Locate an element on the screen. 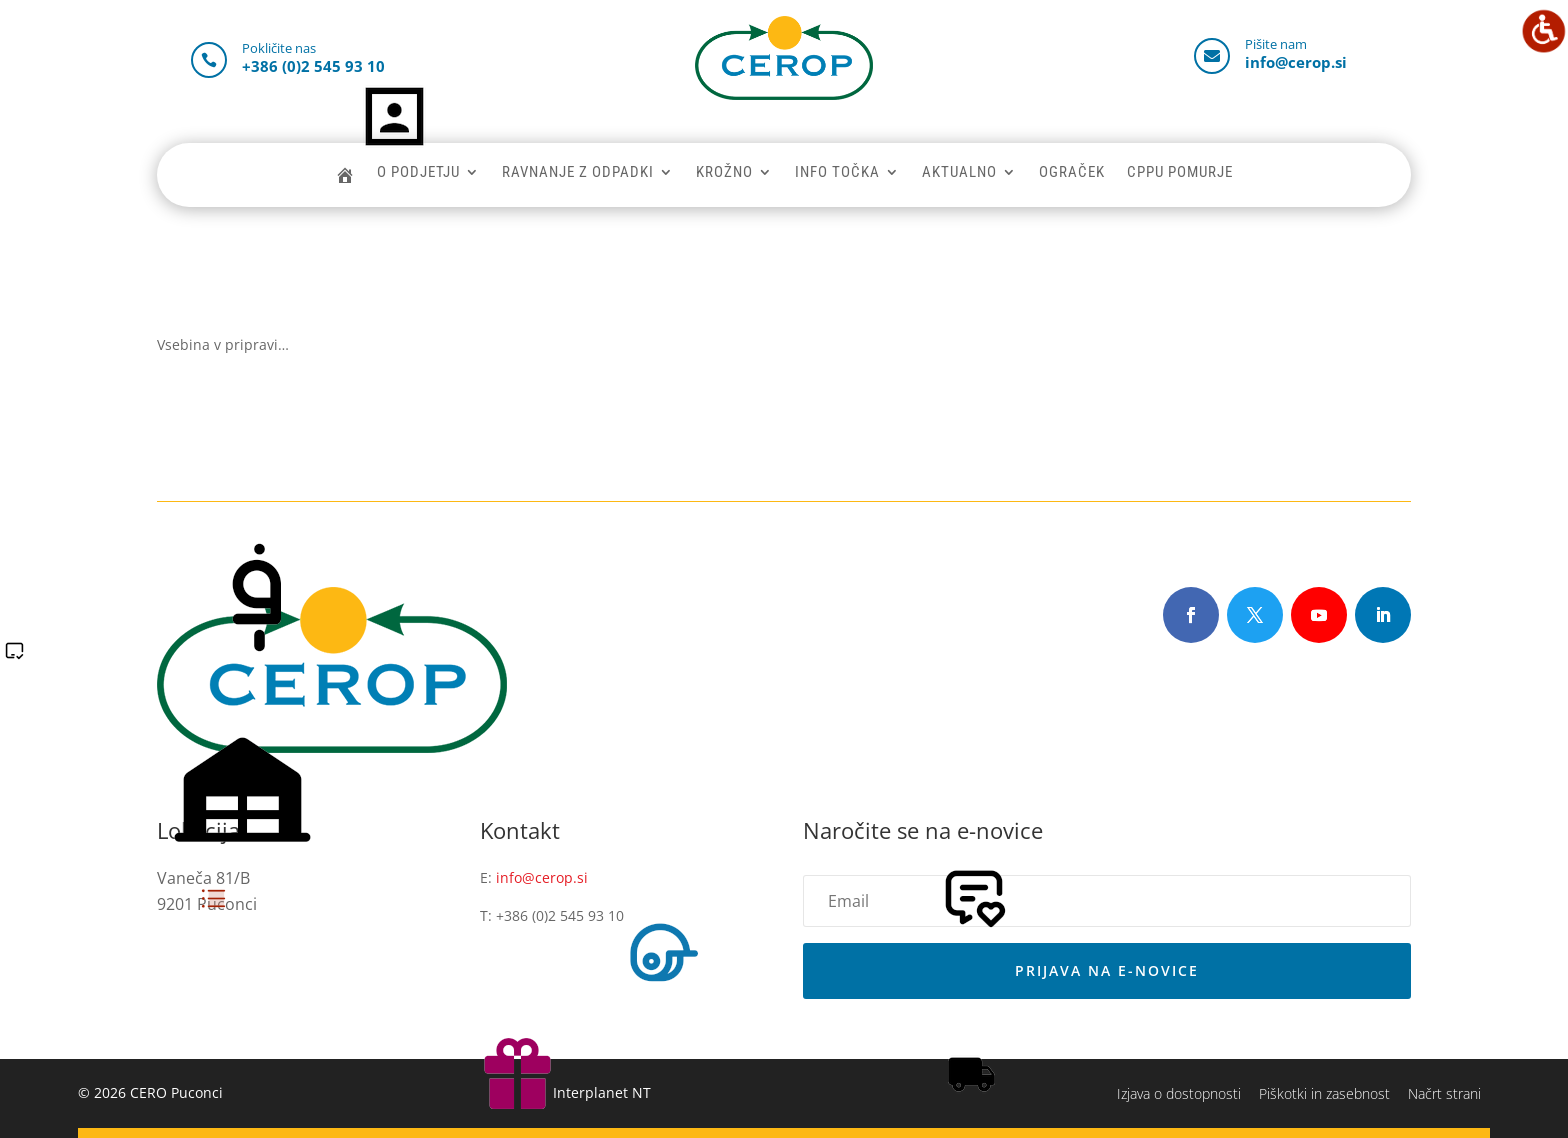 The image size is (1568, 1138). track your delivery status is located at coordinates (971, 1074).